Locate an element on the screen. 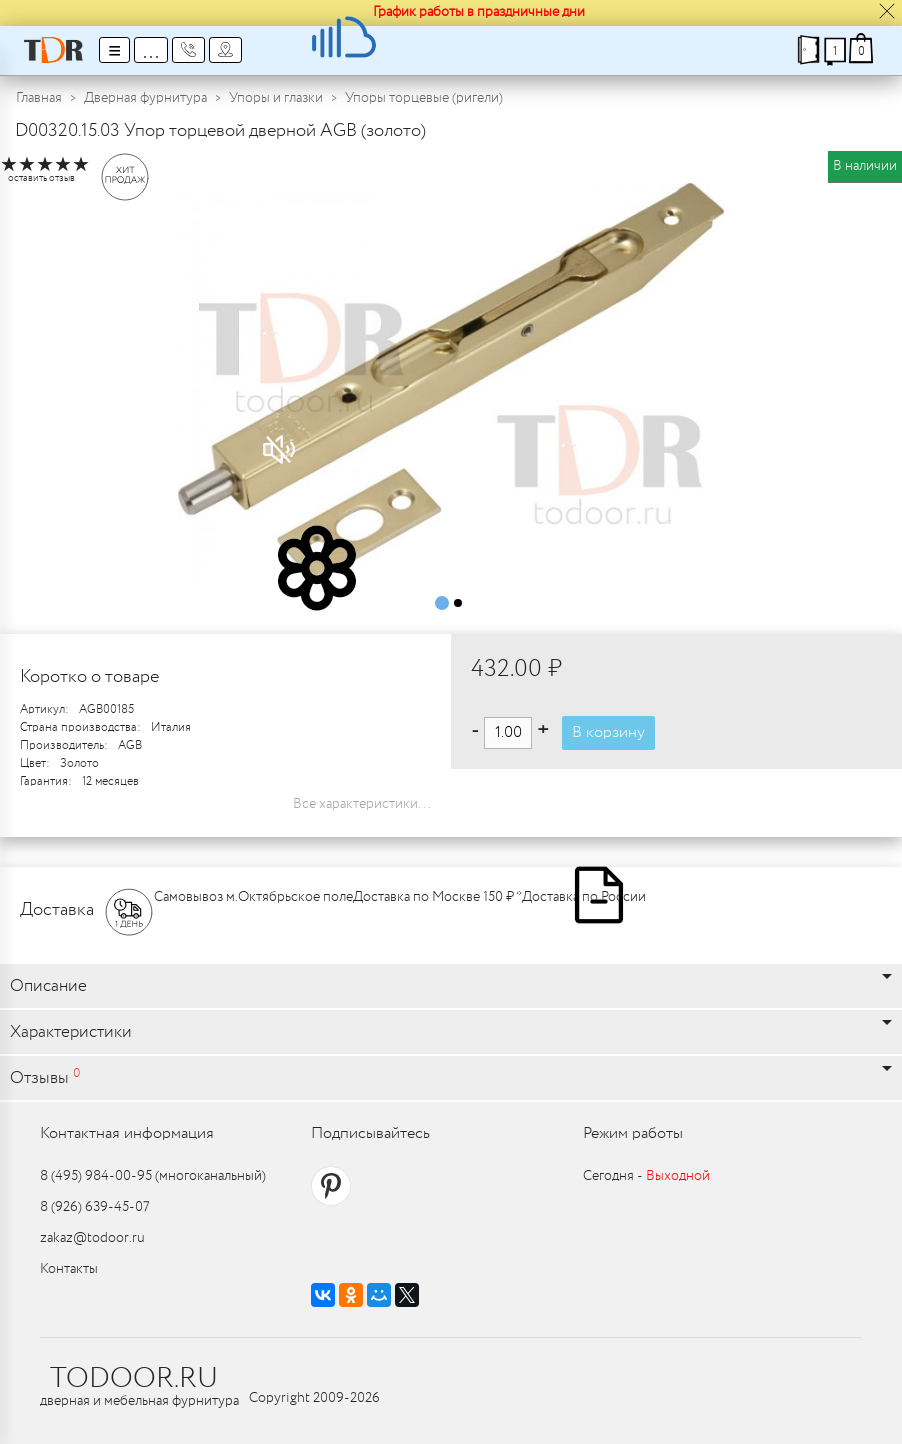  remove a file from your selection is located at coordinates (599, 895).